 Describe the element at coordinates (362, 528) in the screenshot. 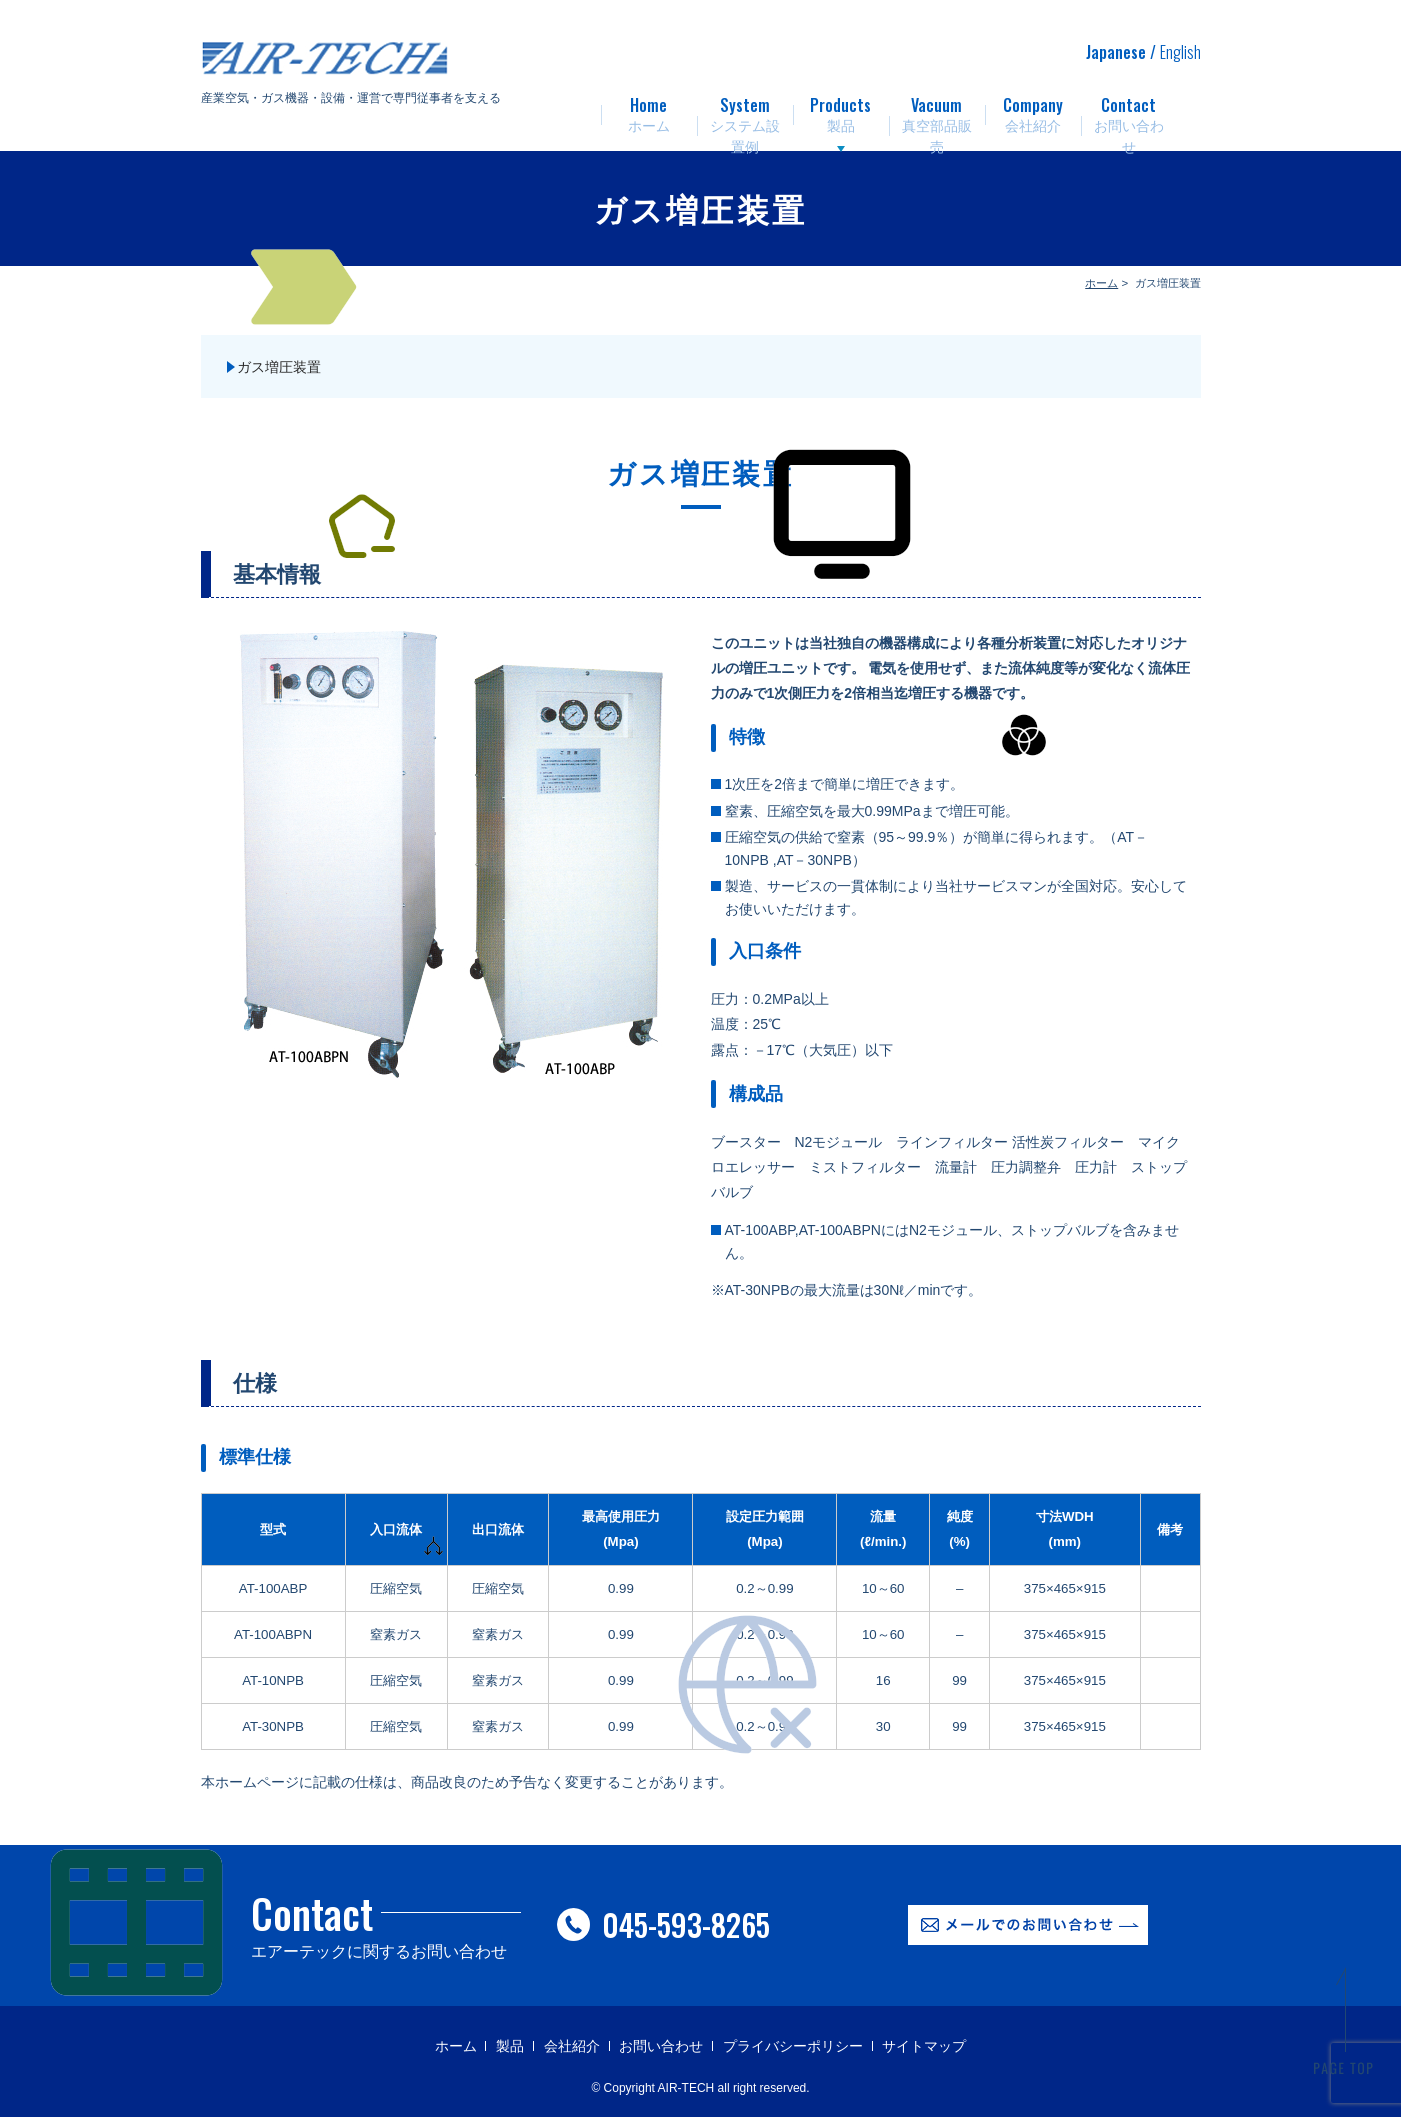

I see `remove a selected shape` at that location.